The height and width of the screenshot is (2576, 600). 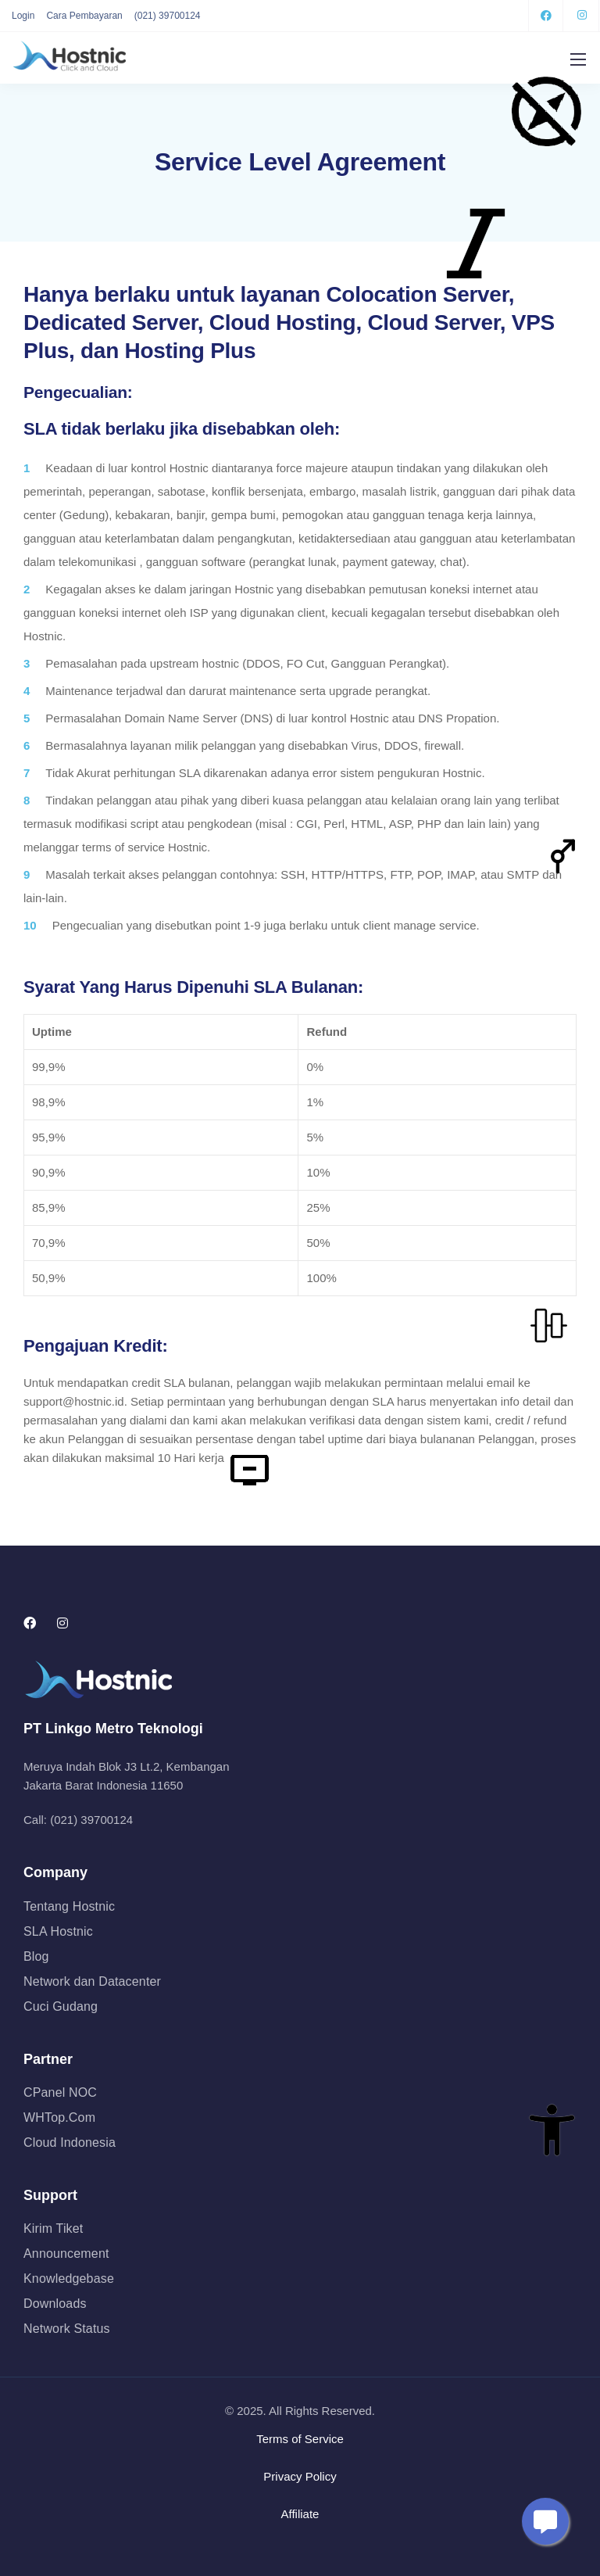 I want to click on apply italic formatting to selected text, so click(x=477, y=243).